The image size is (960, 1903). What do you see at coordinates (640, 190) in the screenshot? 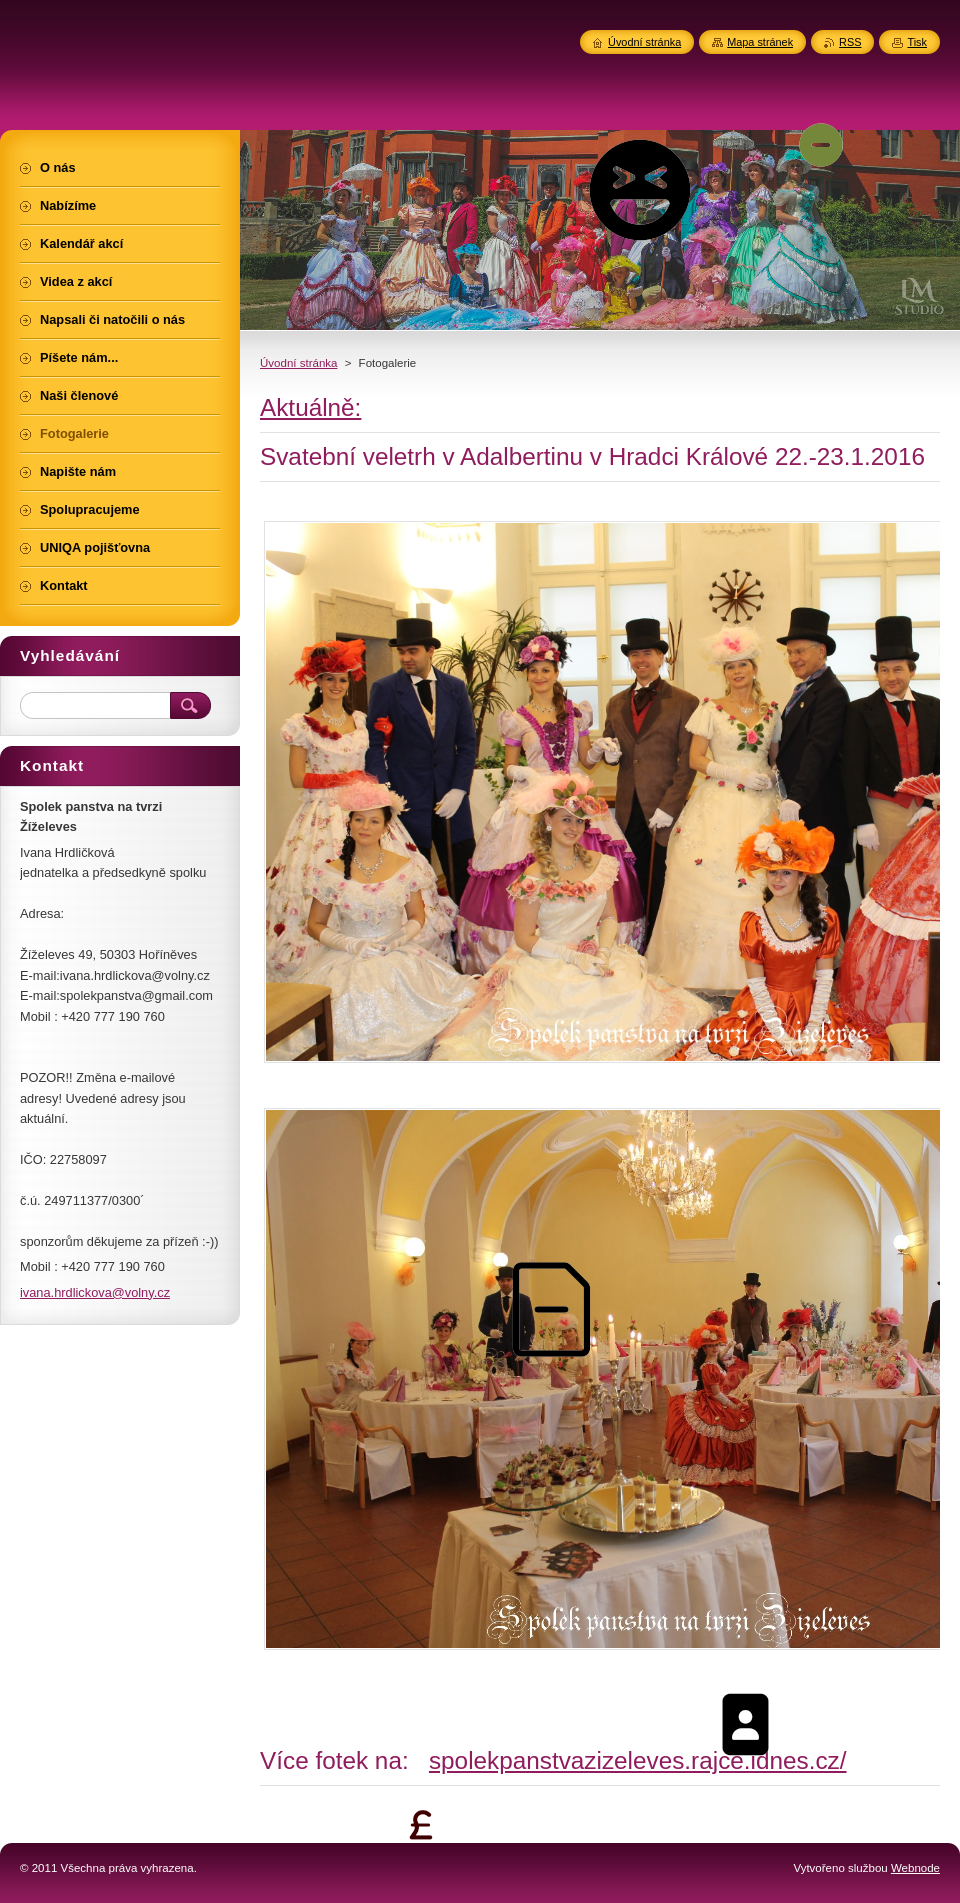
I see `react with laughter to a post or message` at bounding box center [640, 190].